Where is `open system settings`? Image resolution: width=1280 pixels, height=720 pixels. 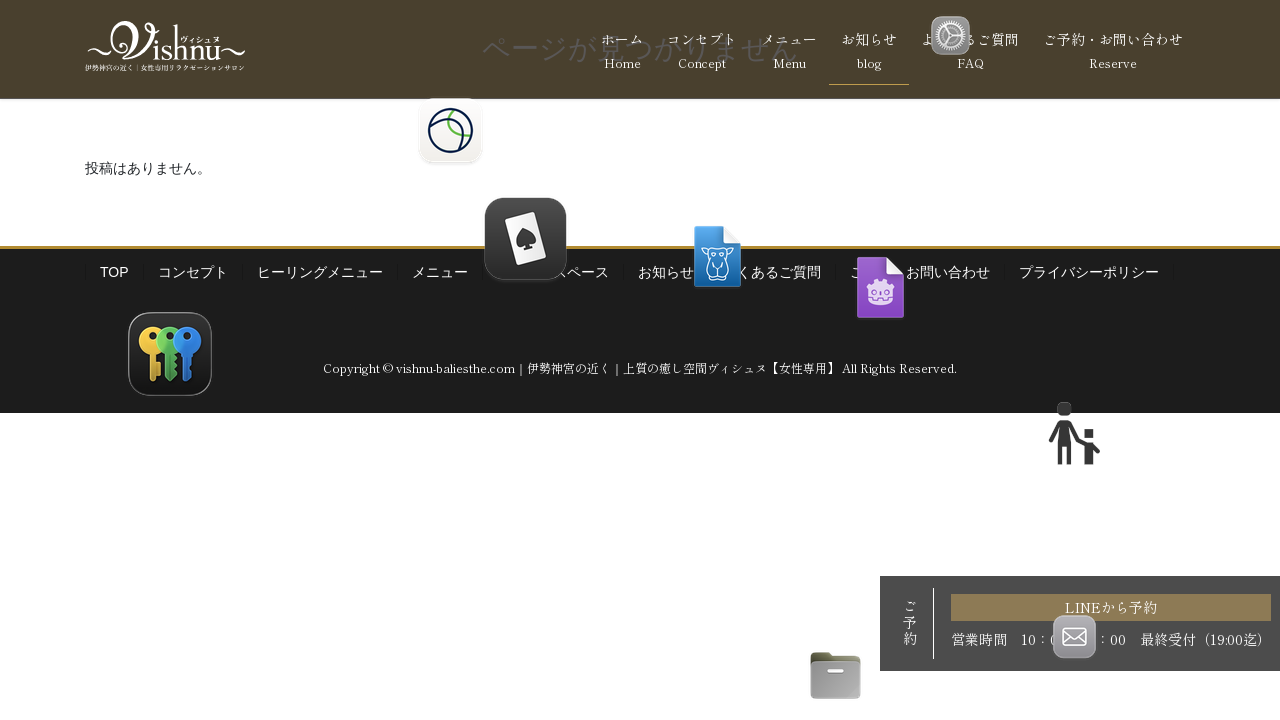
open system settings is located at coordinates (950, 35).